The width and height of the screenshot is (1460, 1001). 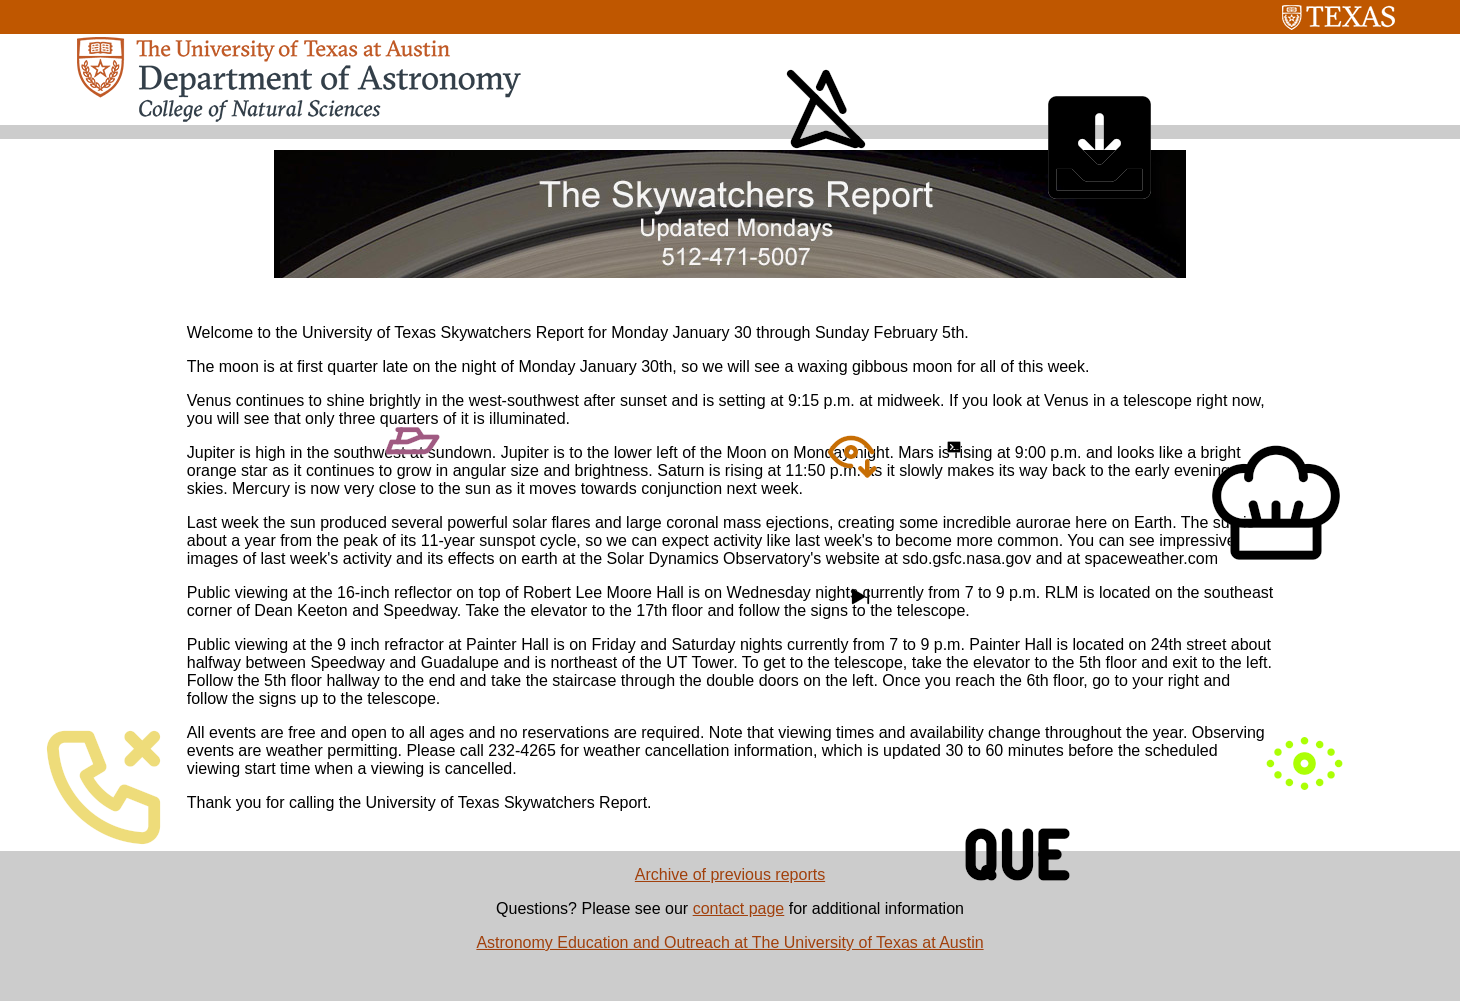 I want to click on preview mode with limited visibility, so click(x=1304, y=763).